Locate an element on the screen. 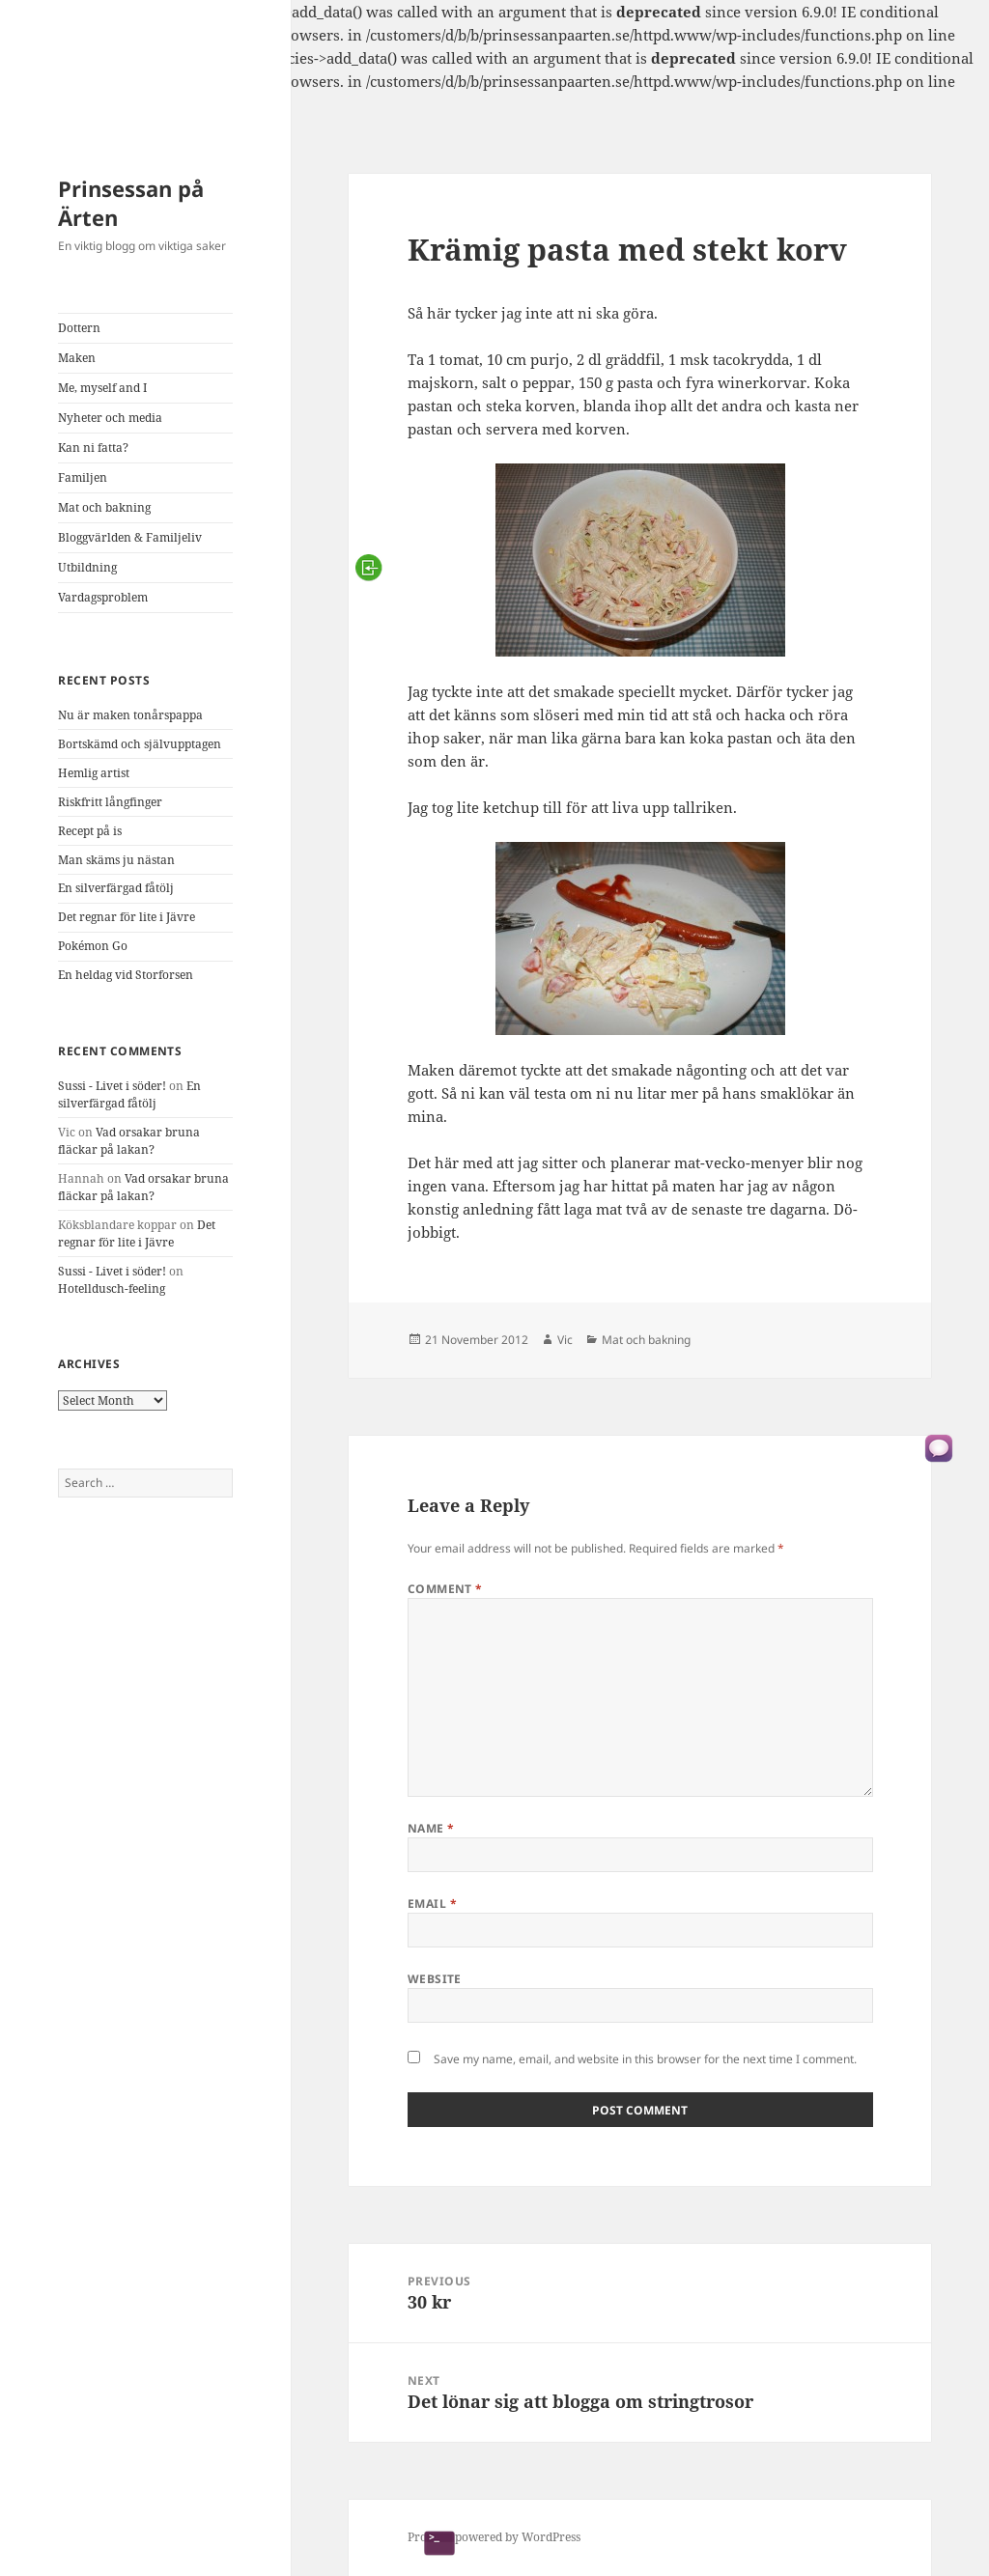  open pidgin instant messaging app is located at coordinates (939, 1448).